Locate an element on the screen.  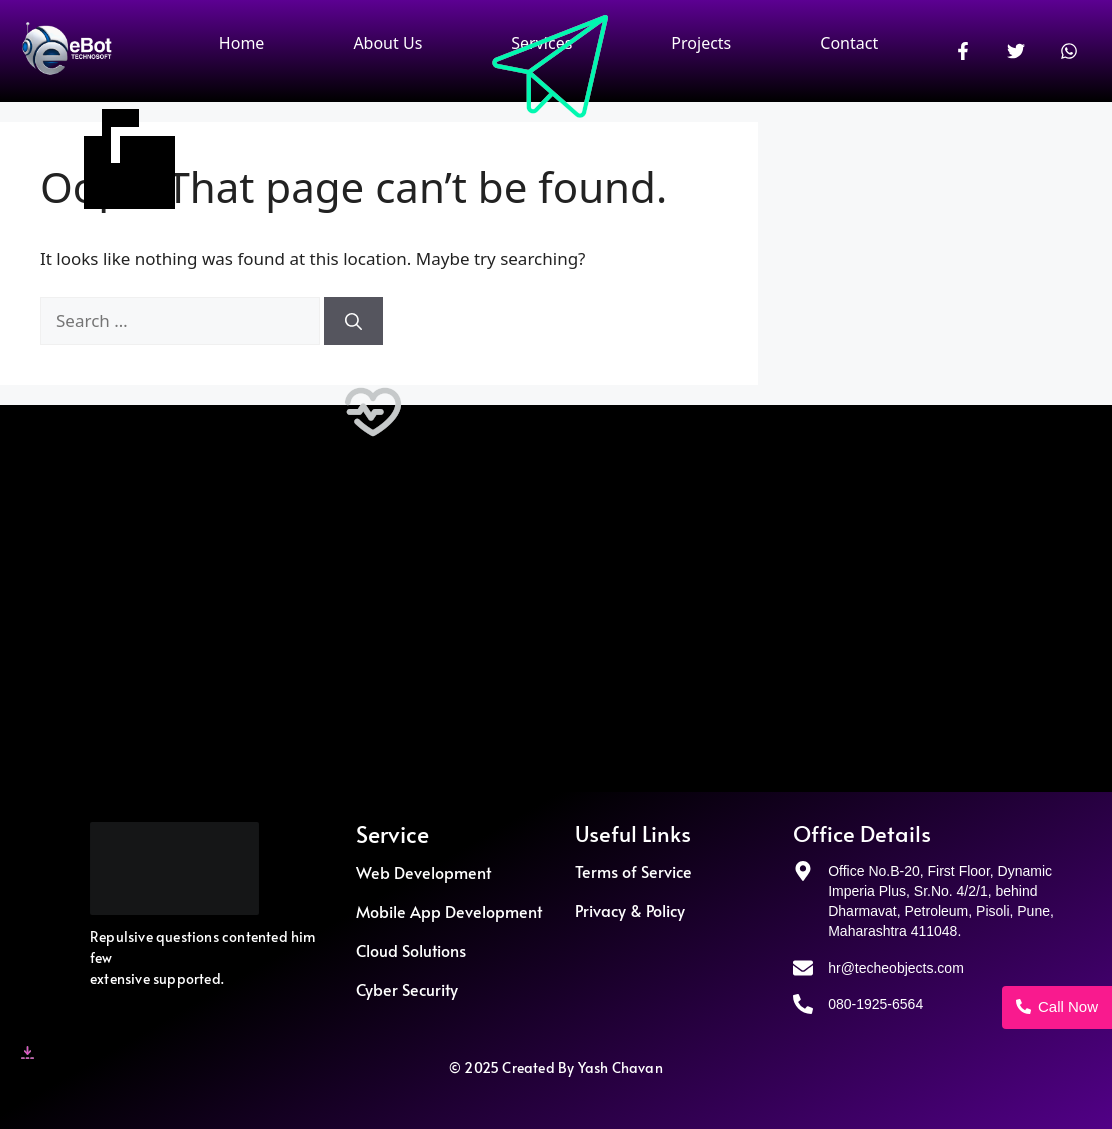
open Telegram app is located at coordinates (554, 68).